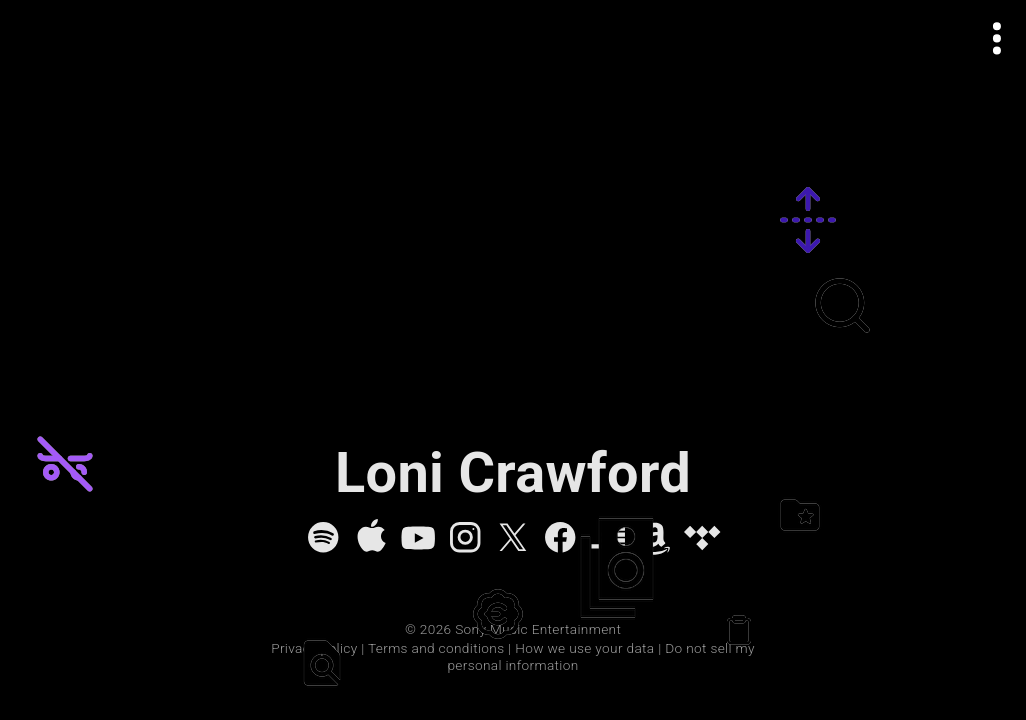 This screenshot has width=1026, height=720. I want to click on expand collapsed content, so click(808, 220).